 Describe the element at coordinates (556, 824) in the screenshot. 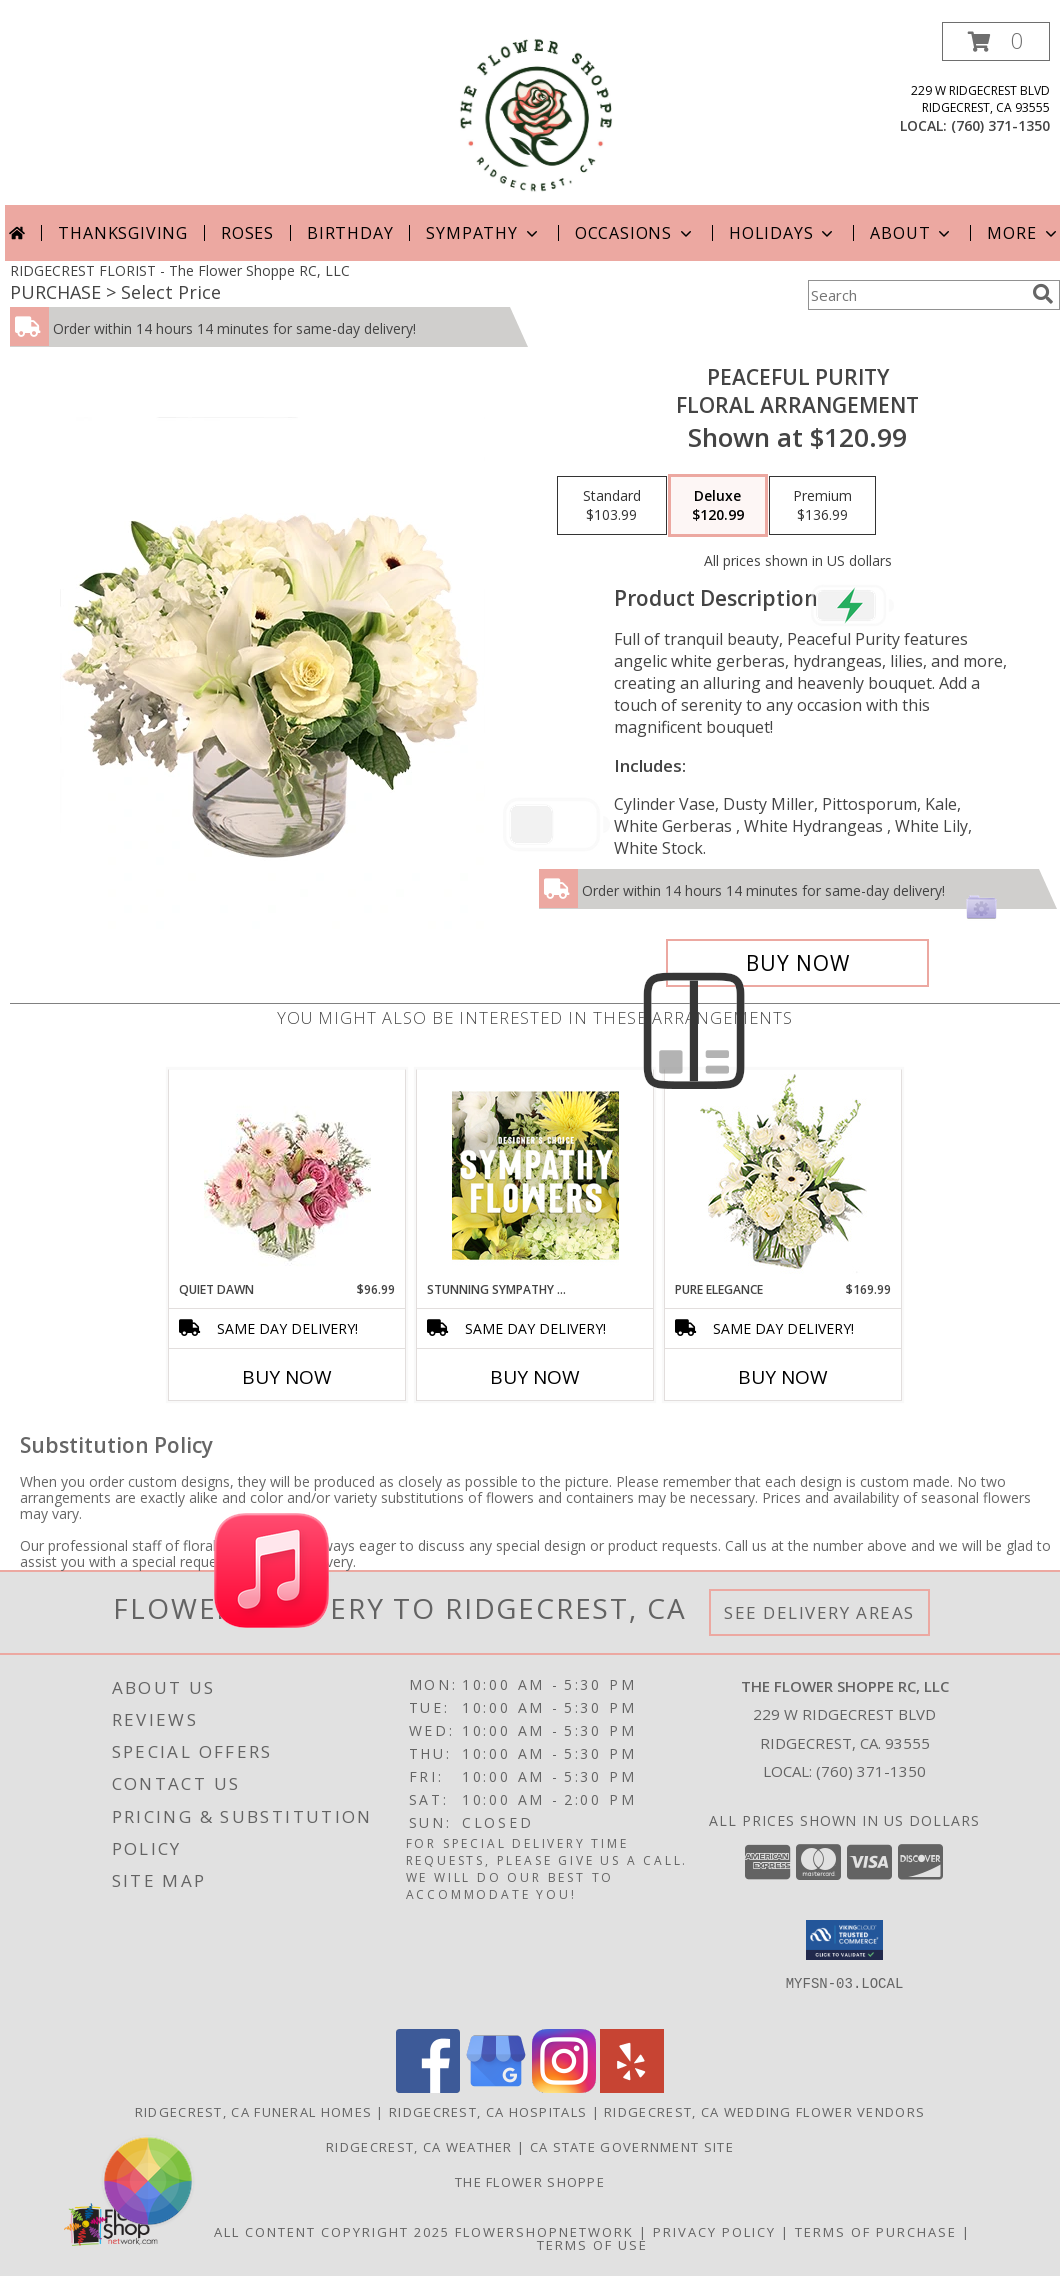

I see `indicates battery at 50% charge` at that location.